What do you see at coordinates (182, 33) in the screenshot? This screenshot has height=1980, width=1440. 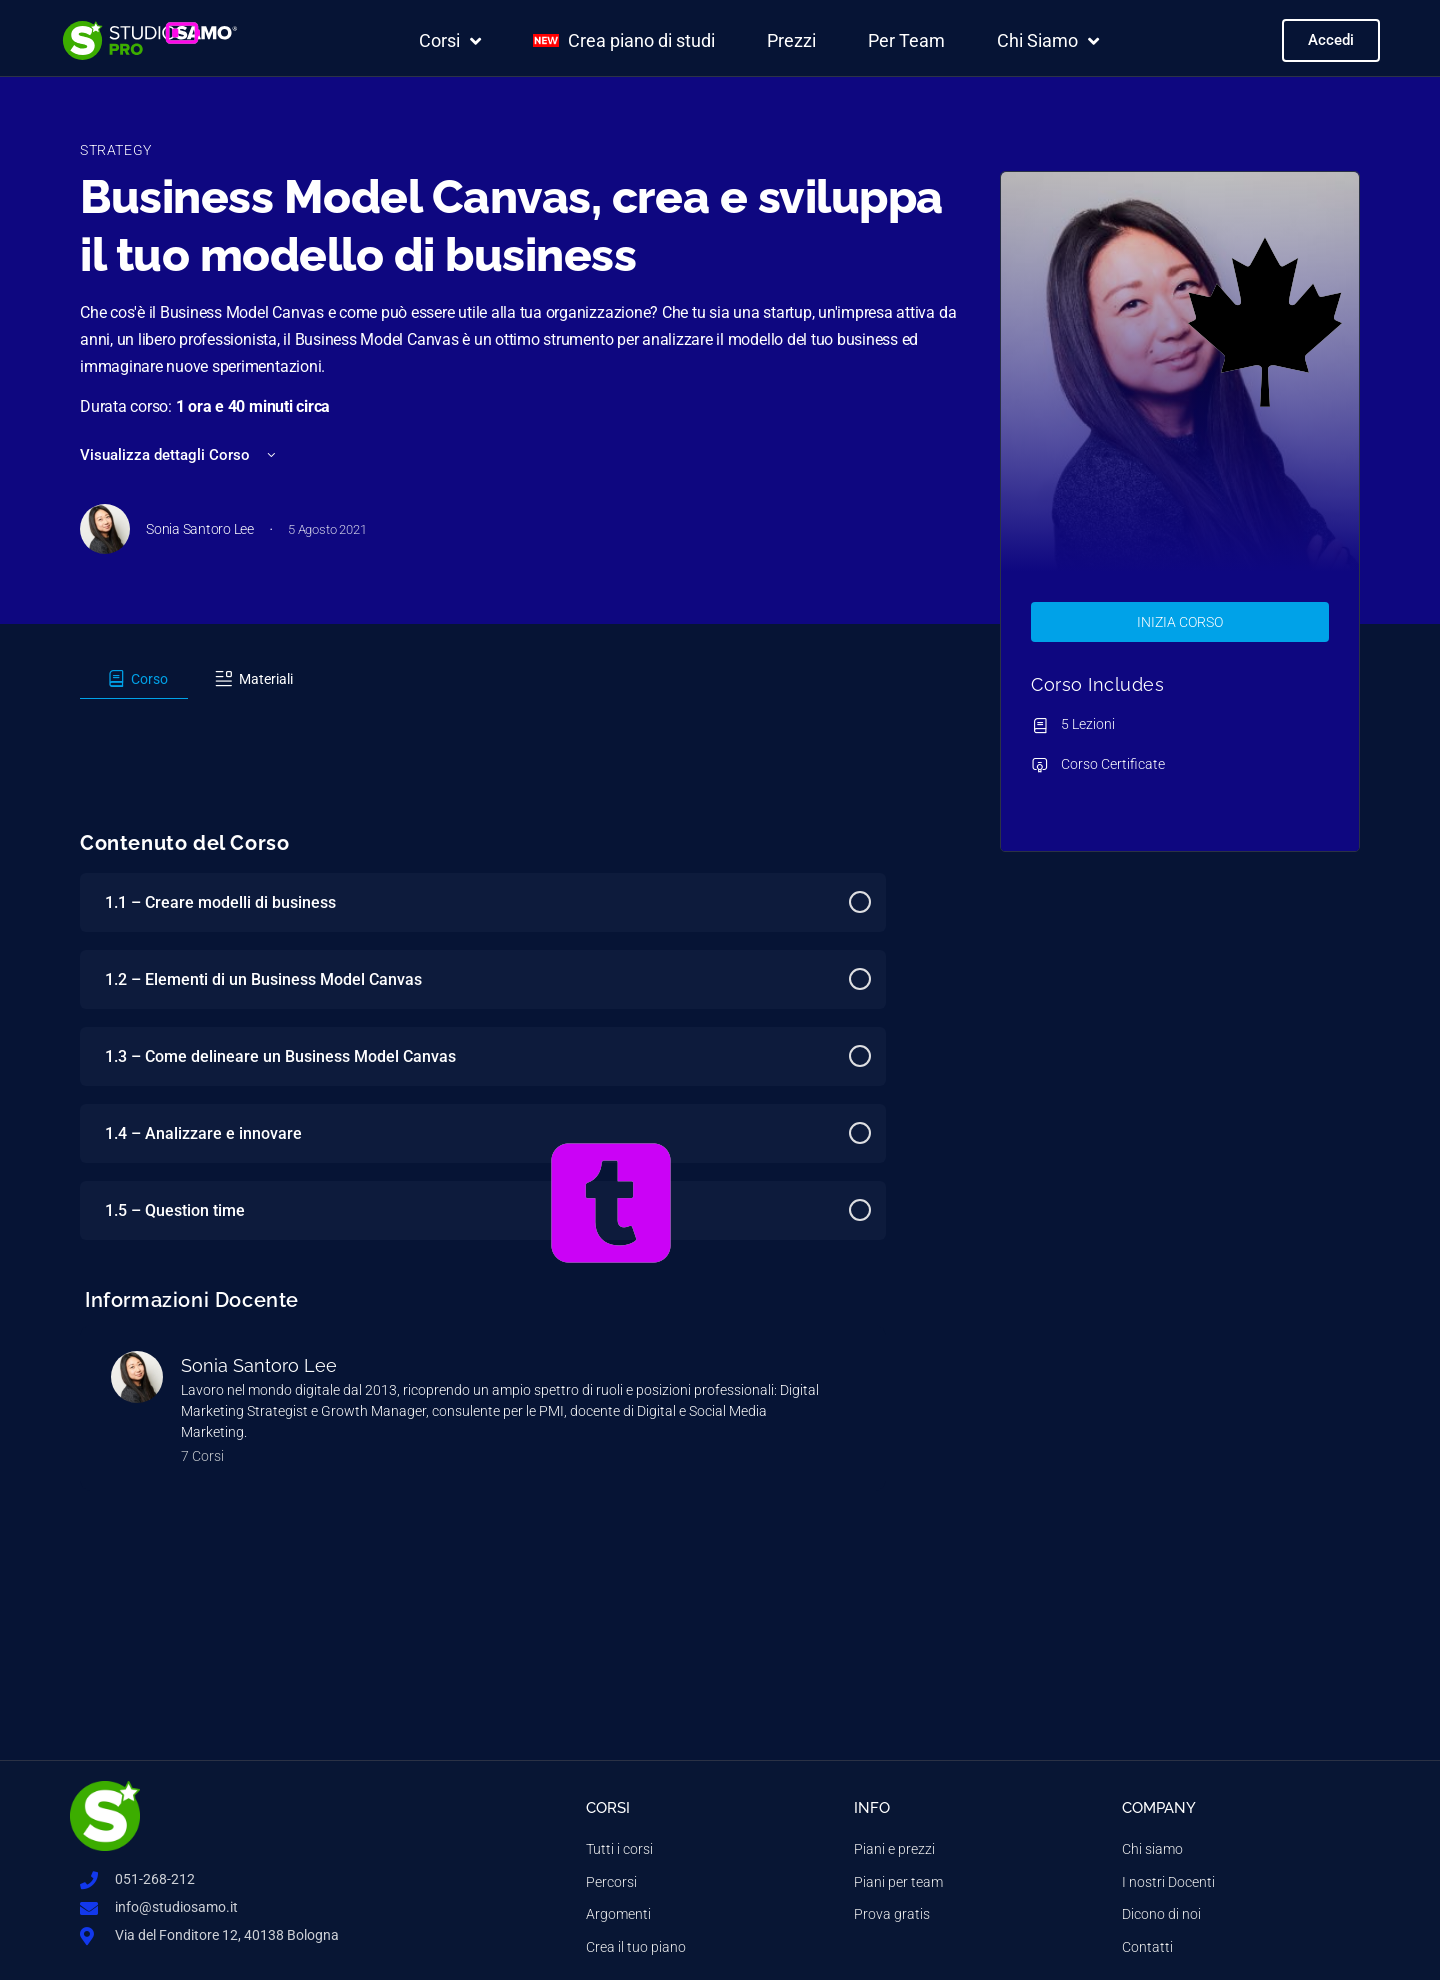 I see `indicates low battery level at approximately 25%` at bounding box center [182, 33].